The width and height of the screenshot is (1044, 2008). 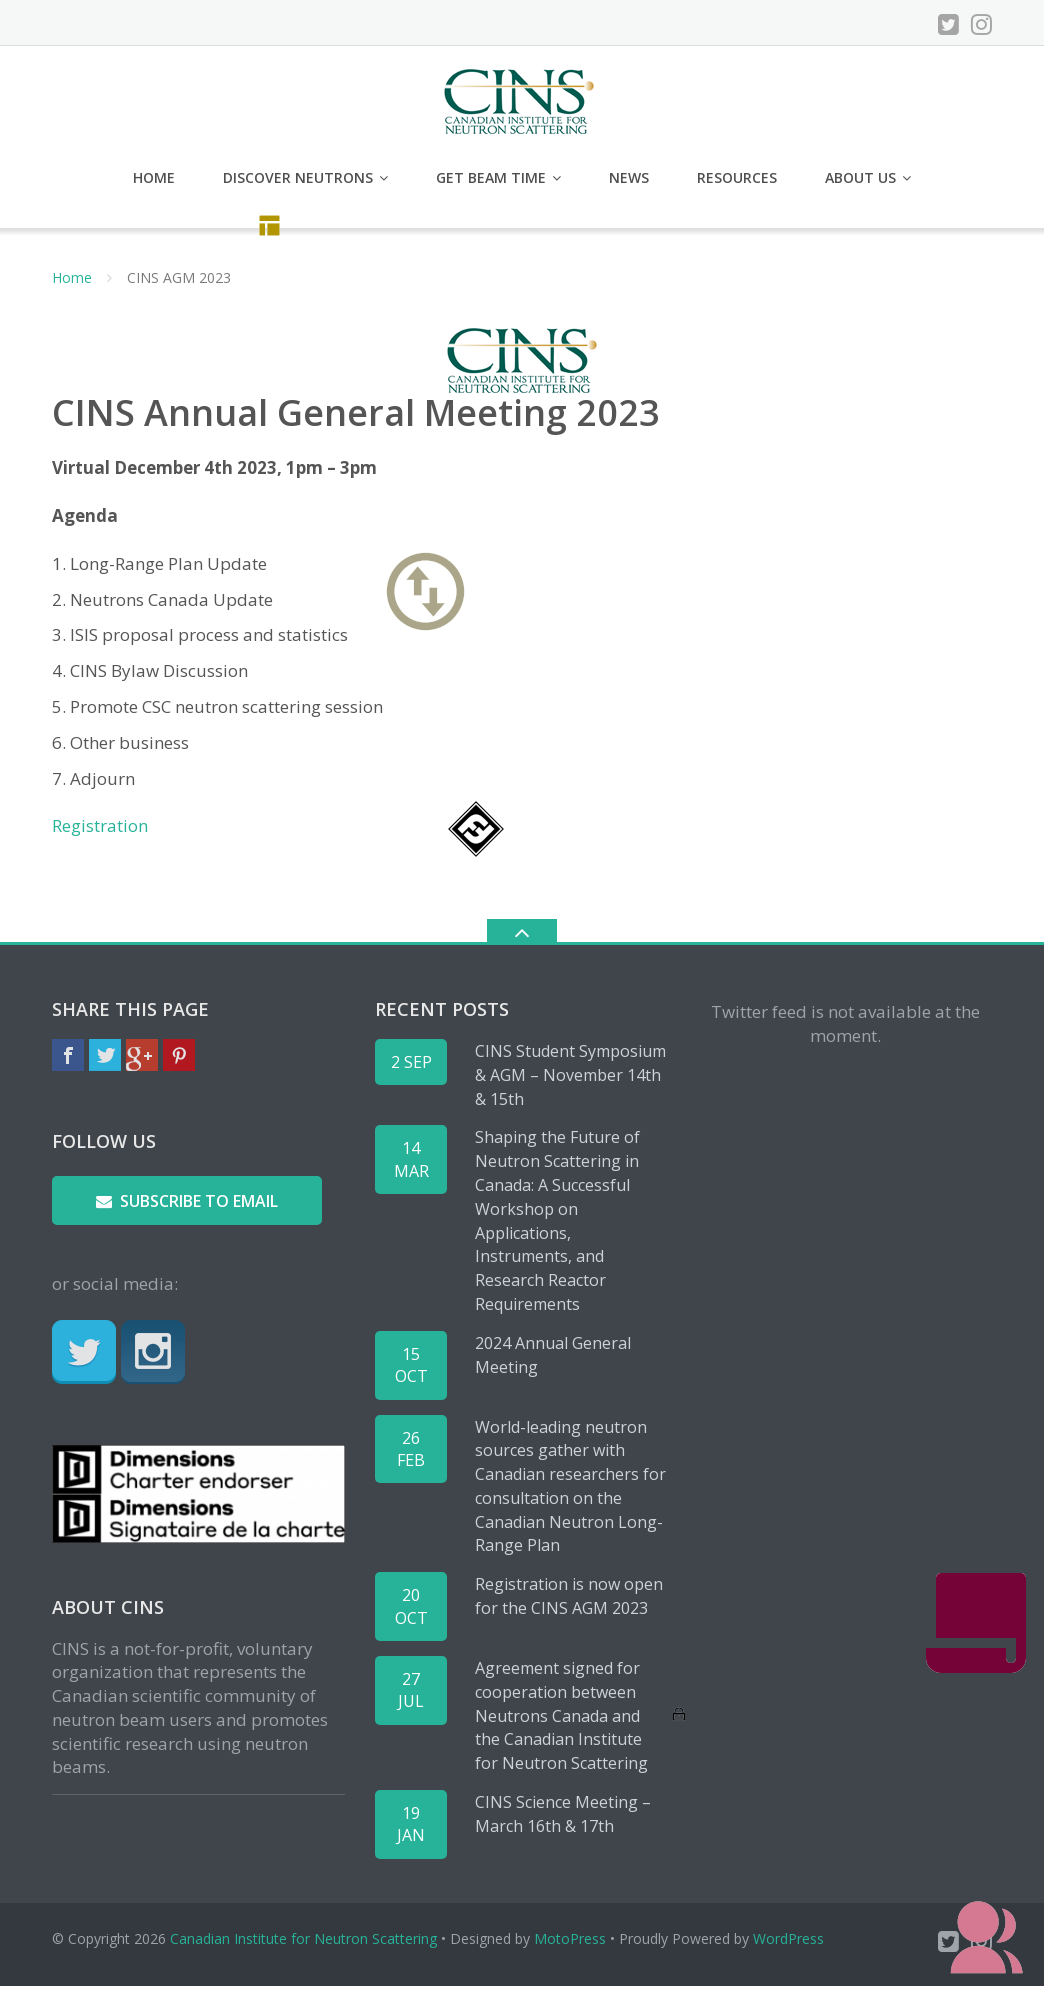 What do you see at coordinates (679, 1714) in the screenshot?
I see `lock or secure this item` at bounding box center [679, 1714].